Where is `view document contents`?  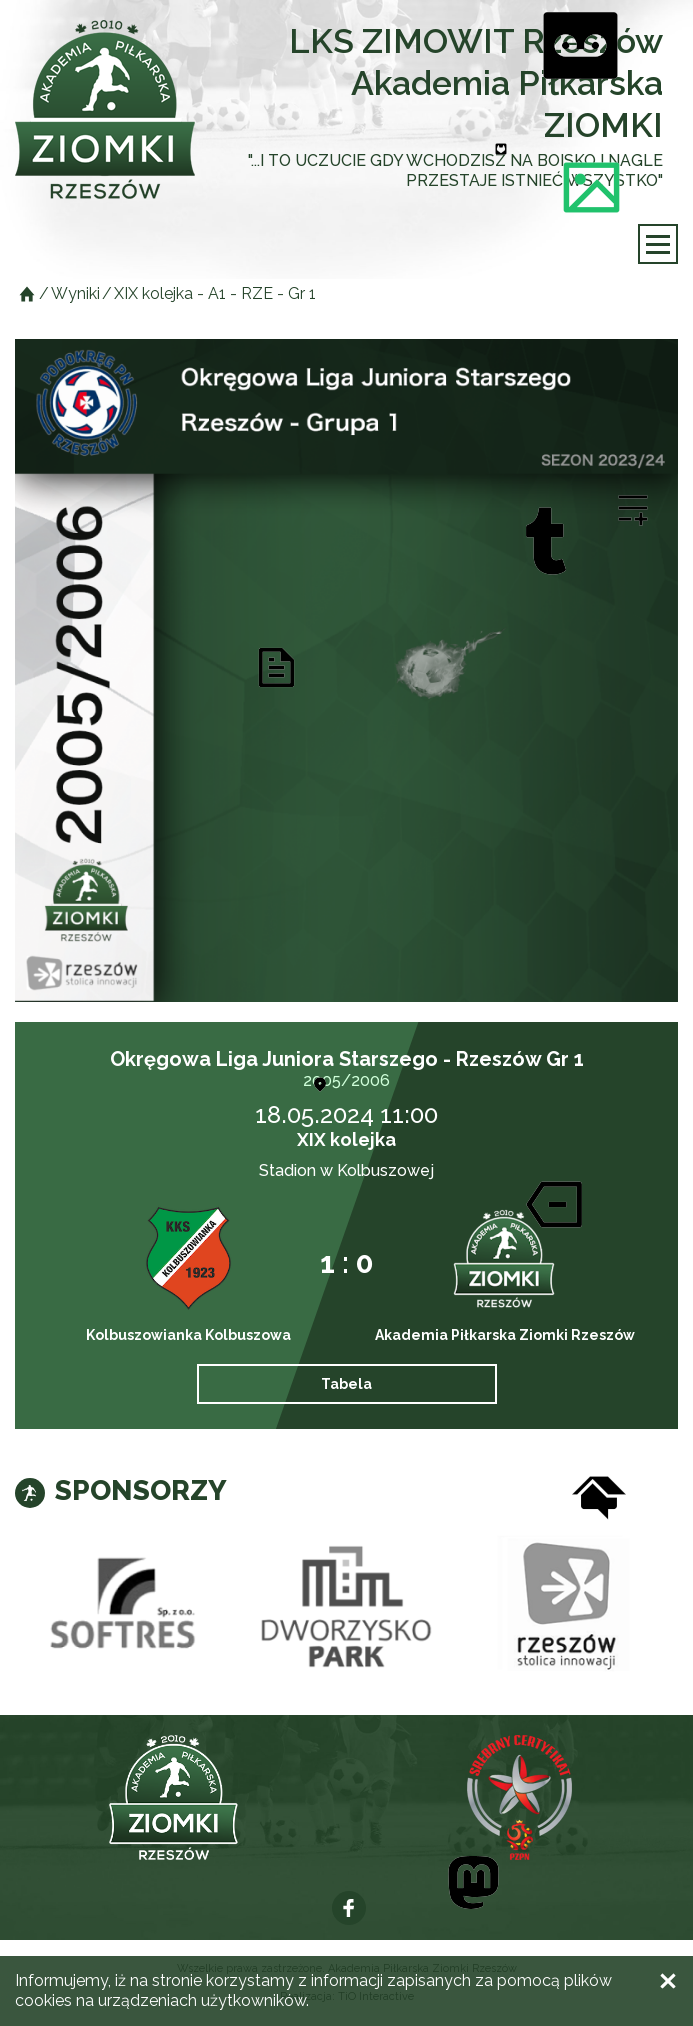 view document contents is located at coordinates (276, 667).